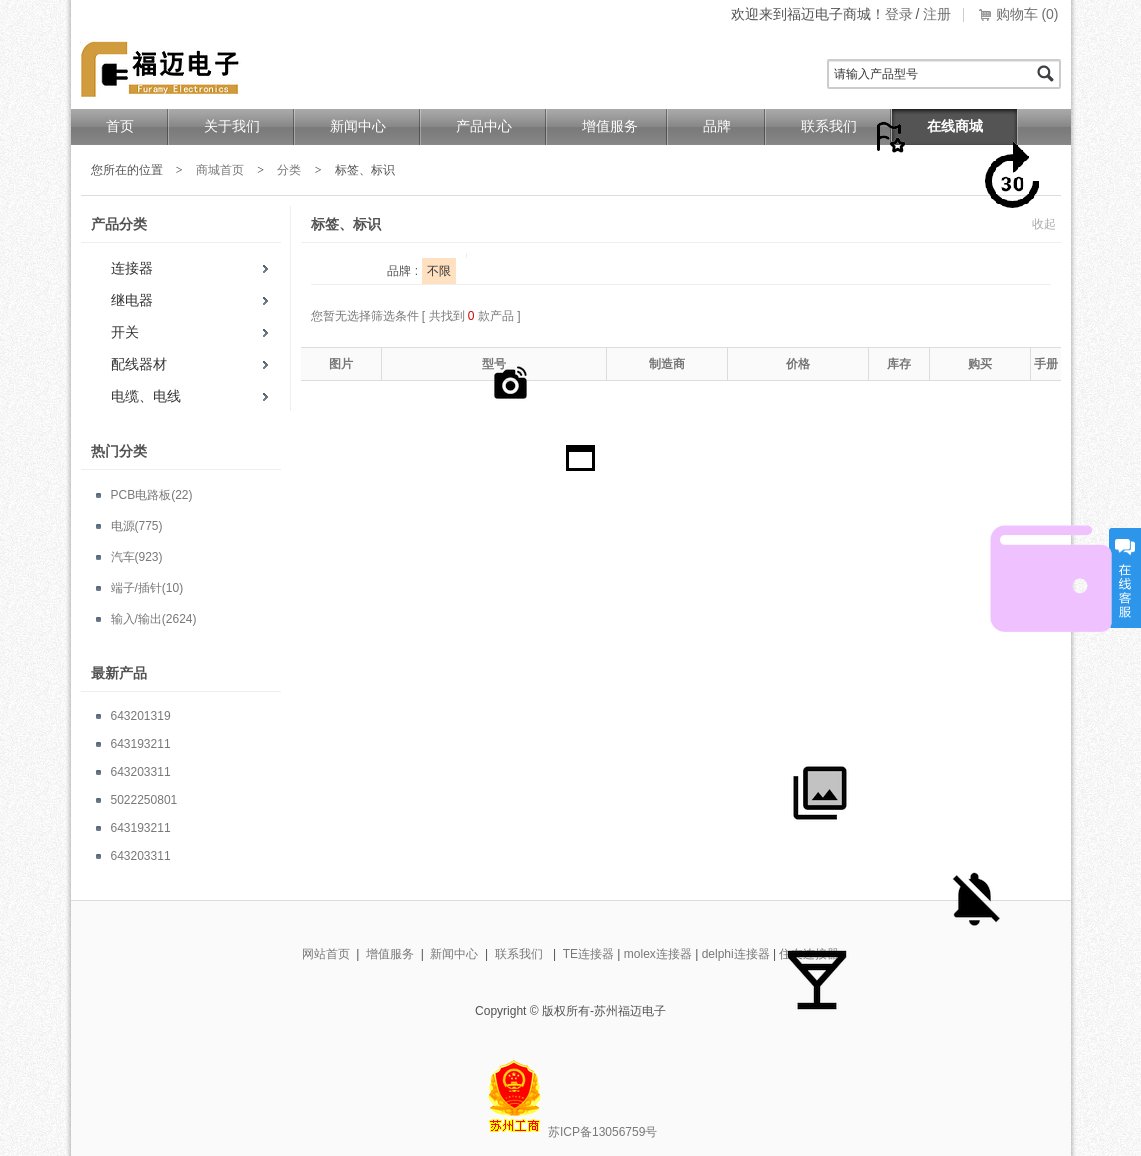 The image size is (1141, 1156). I want to click on apply filters to images or photos, so click(820, 793).